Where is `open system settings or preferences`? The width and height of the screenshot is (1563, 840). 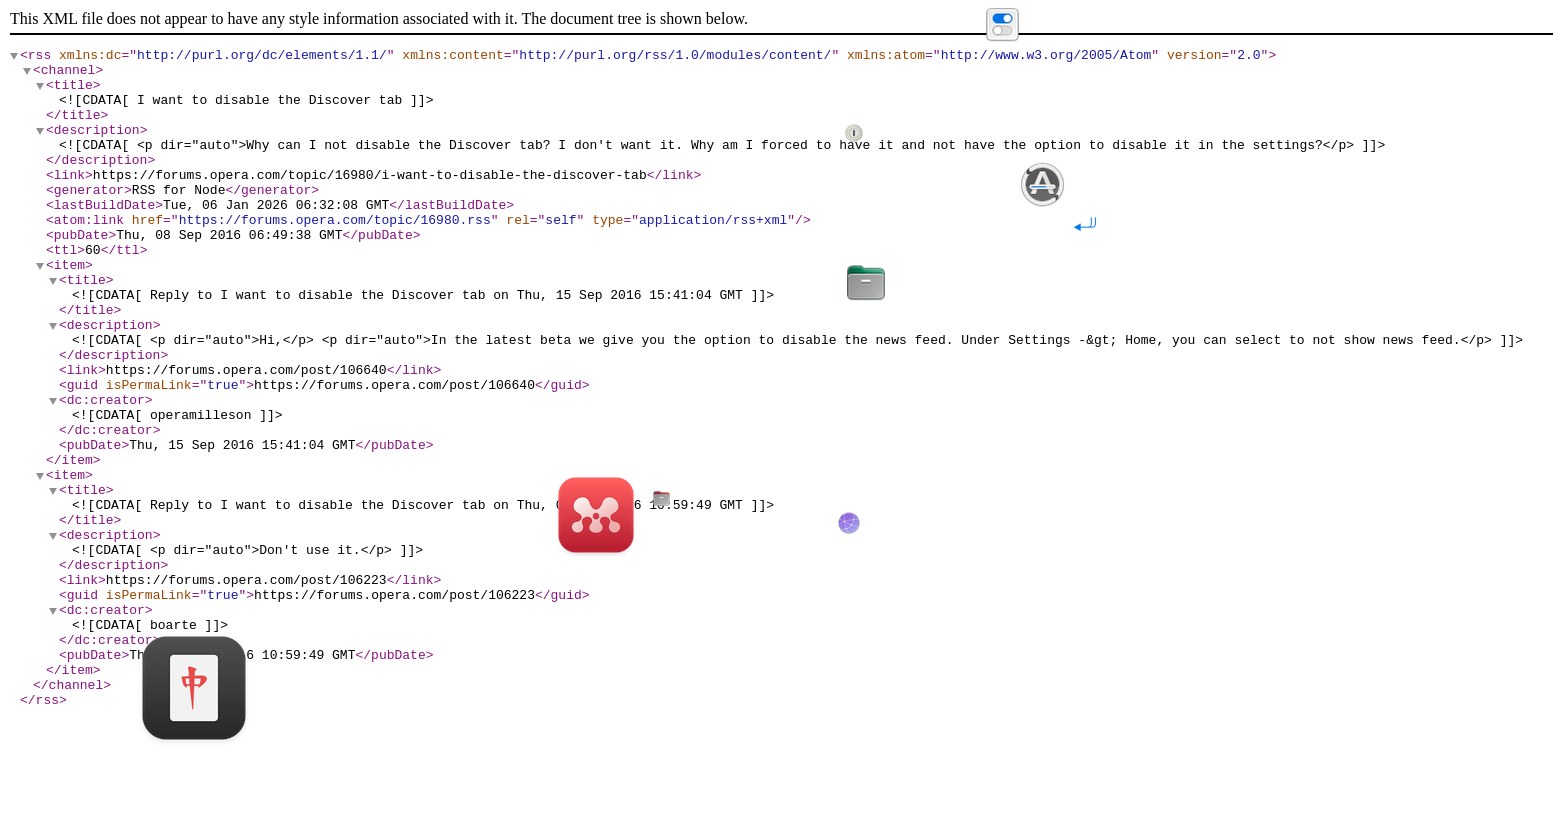
open system settings or preferences is located at coordinates (1002, 24).